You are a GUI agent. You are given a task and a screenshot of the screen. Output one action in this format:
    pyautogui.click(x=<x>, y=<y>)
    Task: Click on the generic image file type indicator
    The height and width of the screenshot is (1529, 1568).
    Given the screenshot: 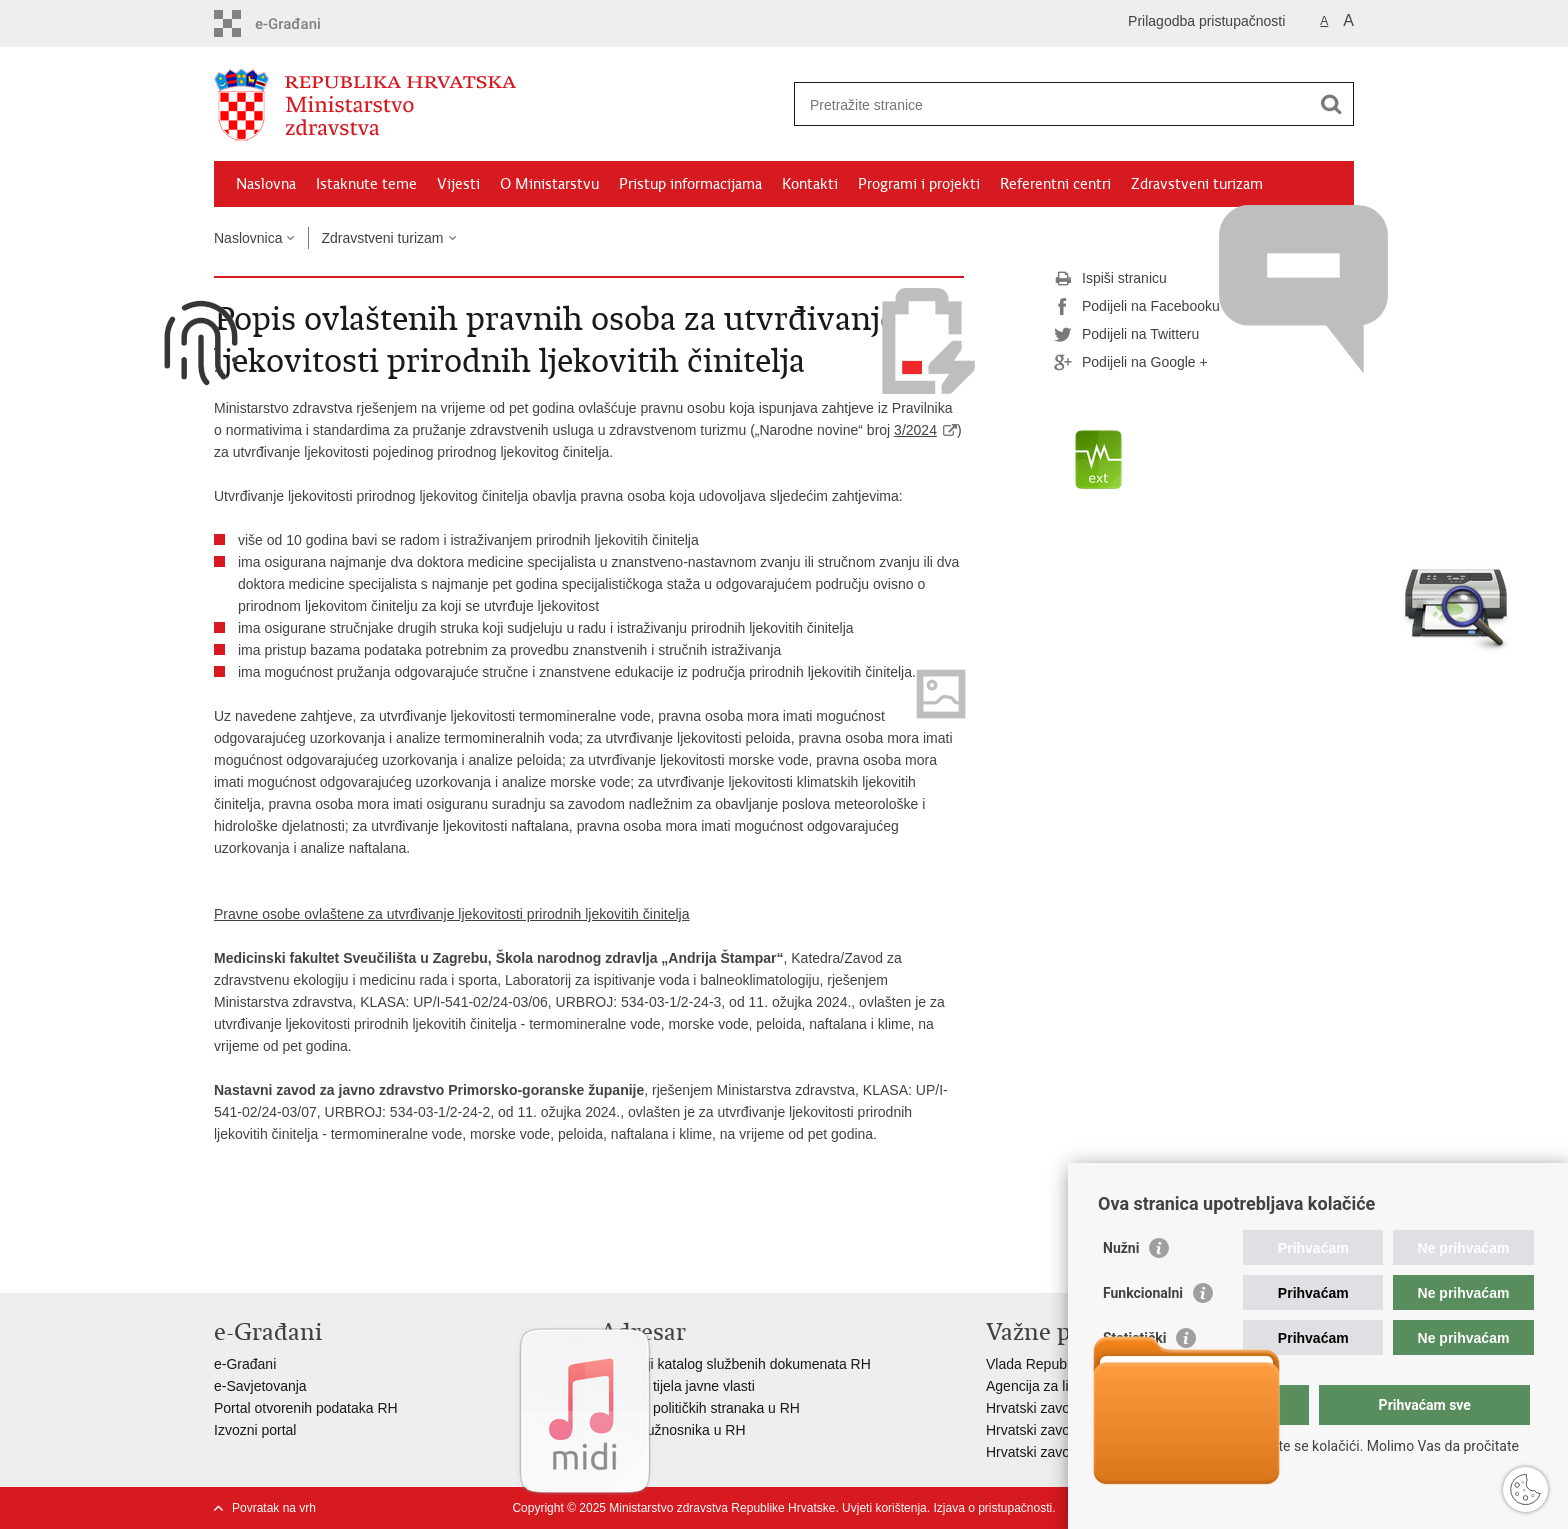 What is the action you would take?
    pyautogui.click(x=941, y=694)
    